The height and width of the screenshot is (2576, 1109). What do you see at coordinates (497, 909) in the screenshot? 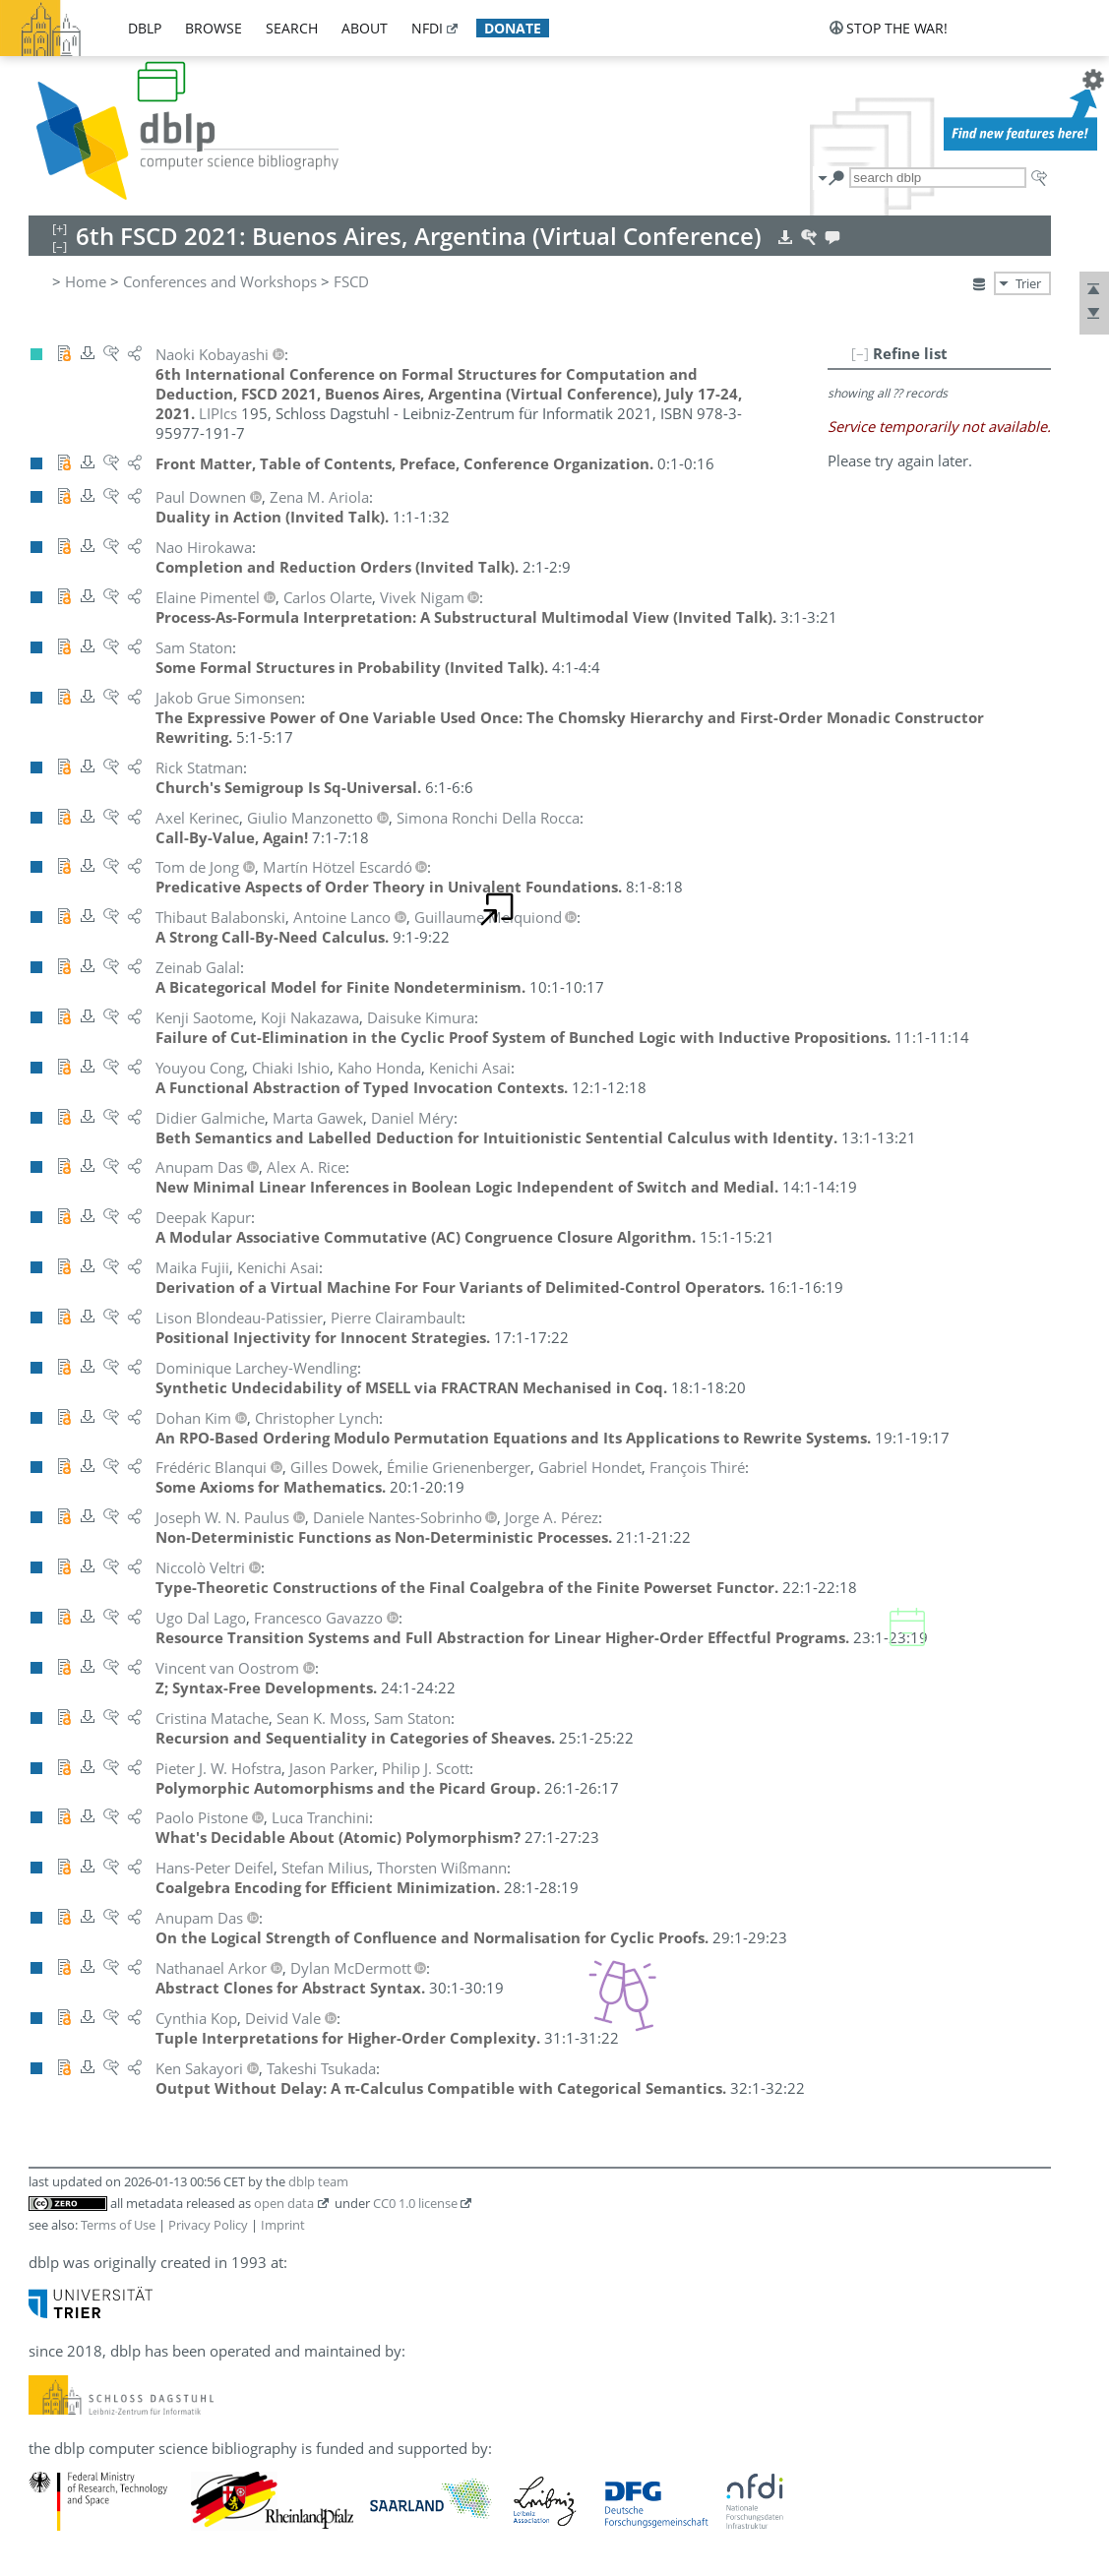
I see `open content in a new window` at bounding box center [497, 909].